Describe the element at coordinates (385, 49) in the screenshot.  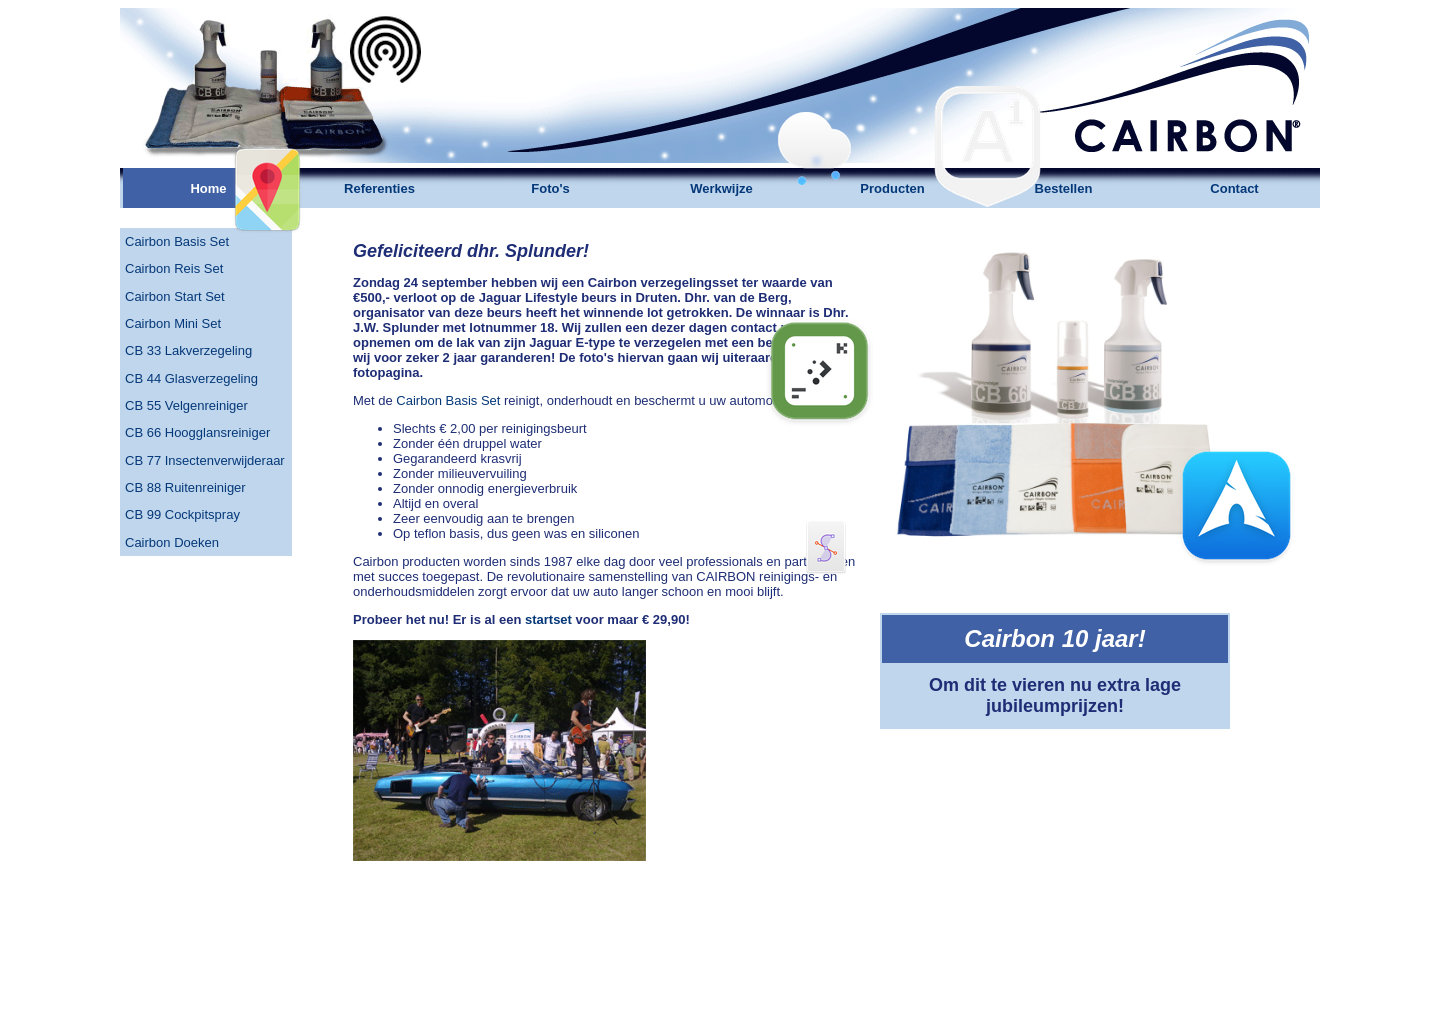
I see `access AirDrop file sharing` at that location.